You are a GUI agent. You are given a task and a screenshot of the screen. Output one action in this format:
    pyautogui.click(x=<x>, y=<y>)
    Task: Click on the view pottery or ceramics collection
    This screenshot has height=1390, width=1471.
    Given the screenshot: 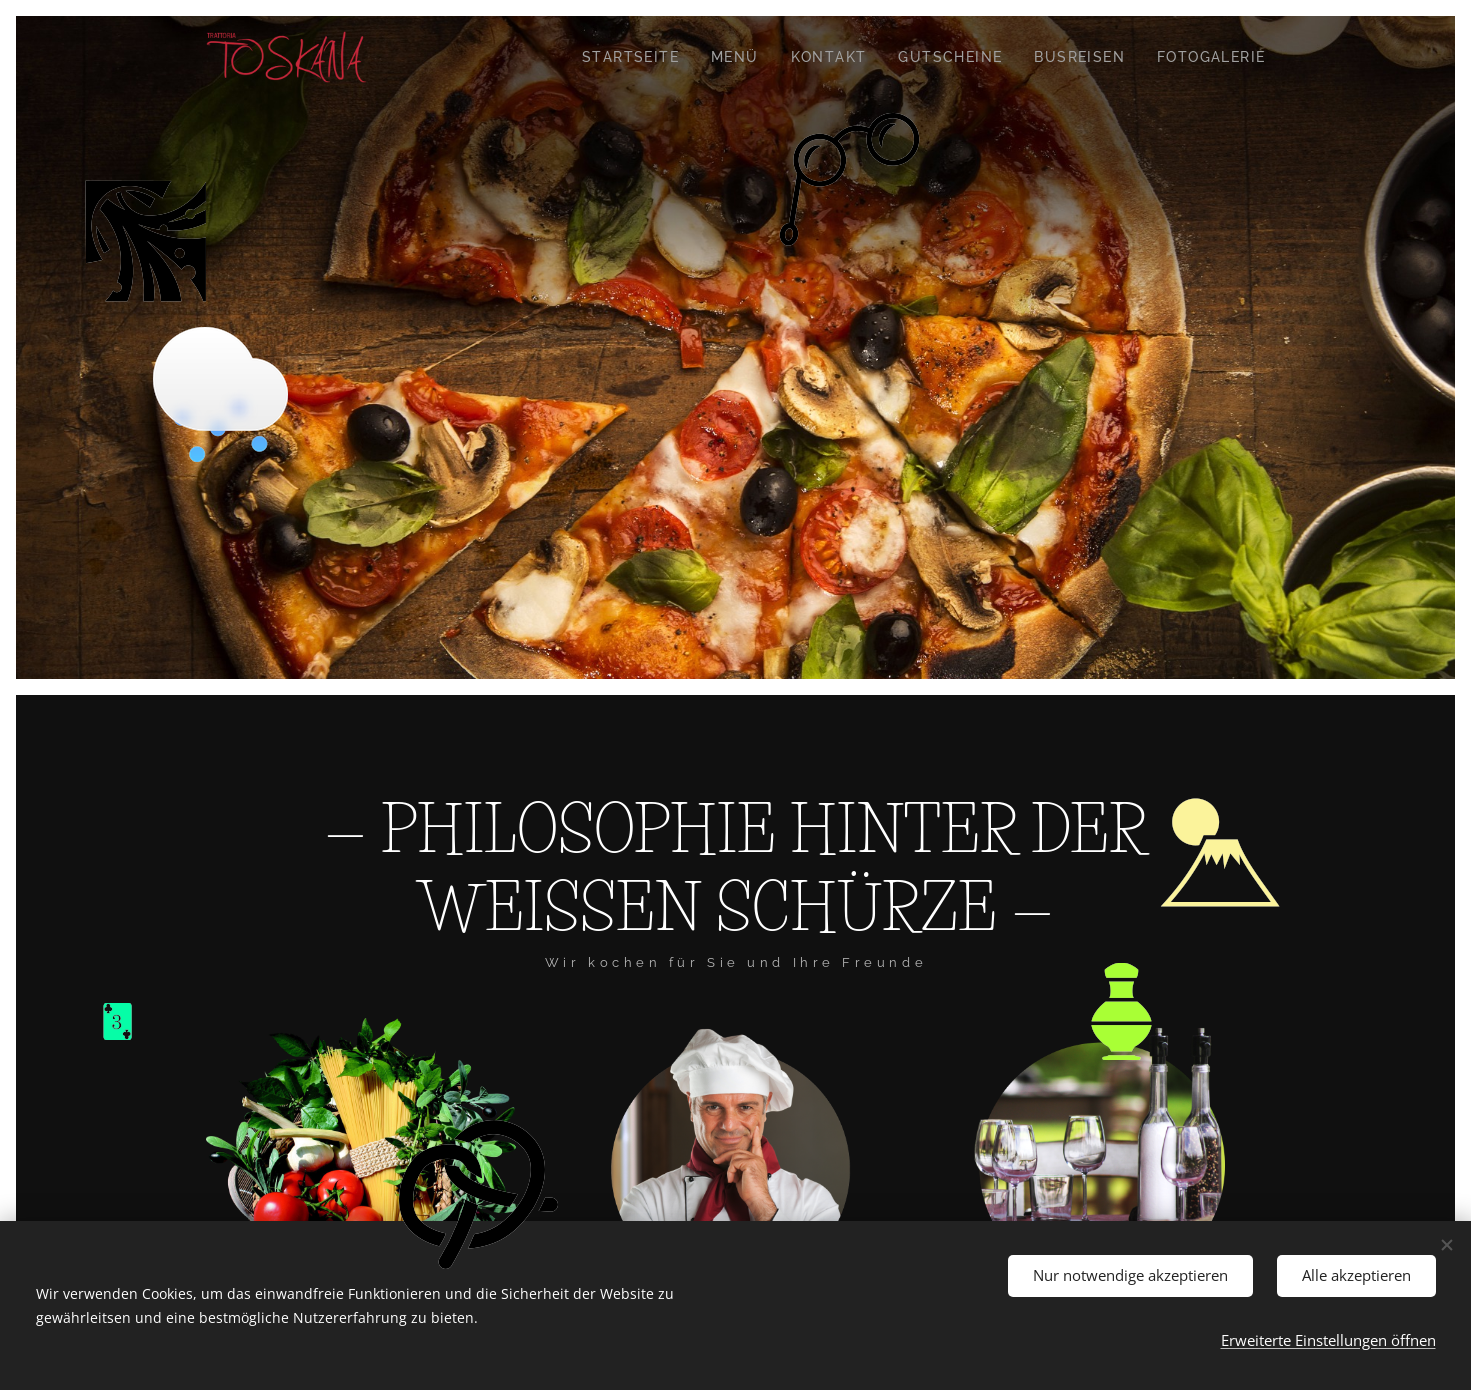 What is the action you would take?
    pyautogui.click(x=1121, y=1011)
    